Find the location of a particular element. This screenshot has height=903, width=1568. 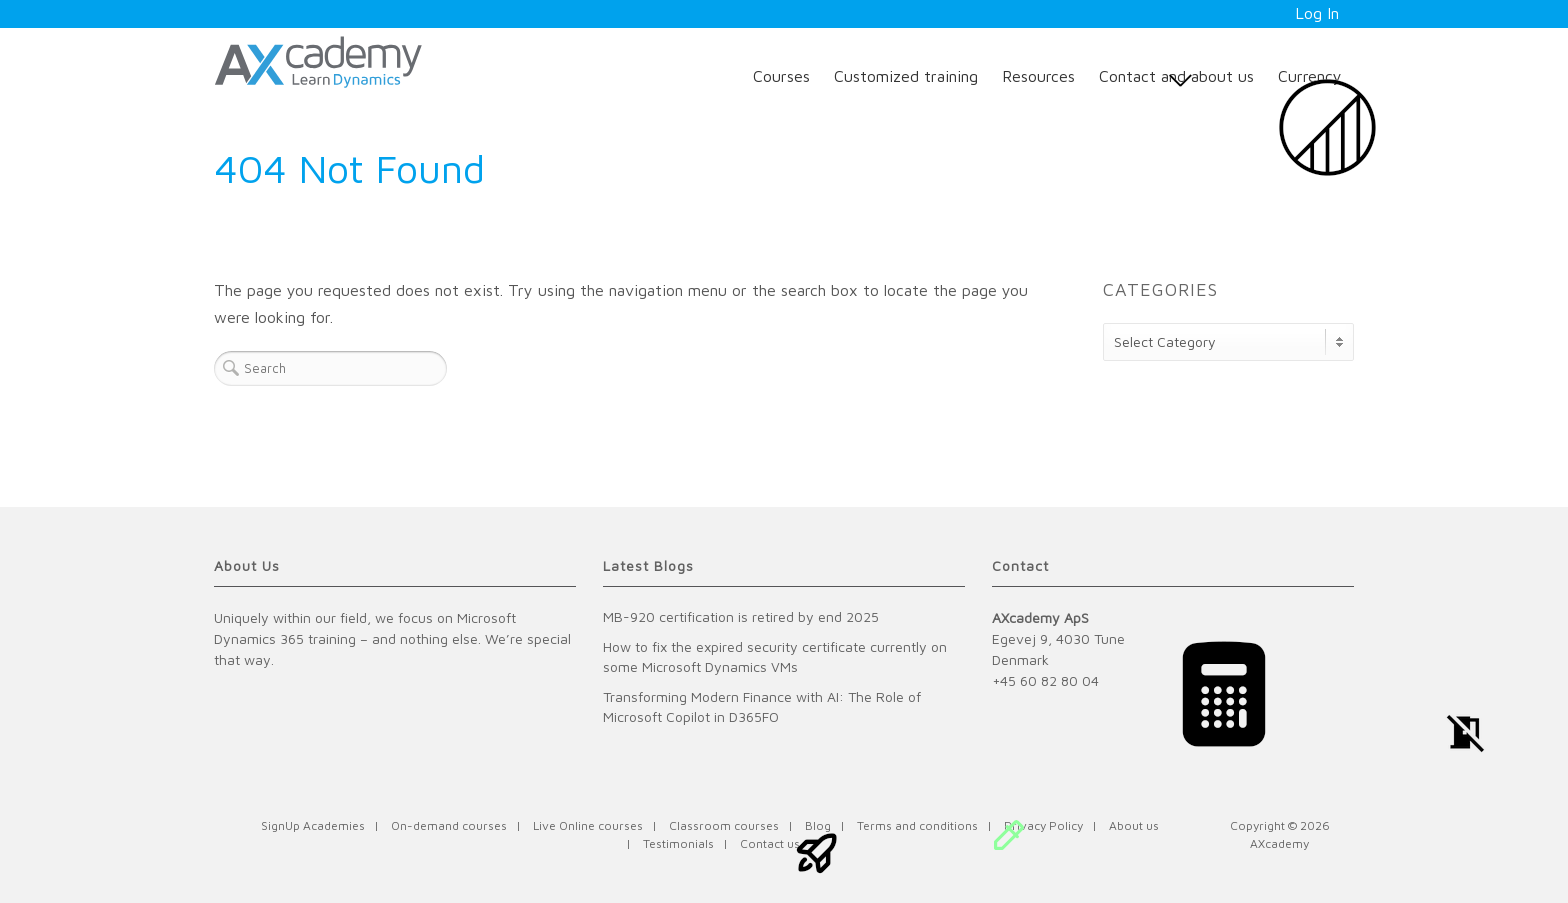

launch or deploy a project is located at coordinates (817, 852).